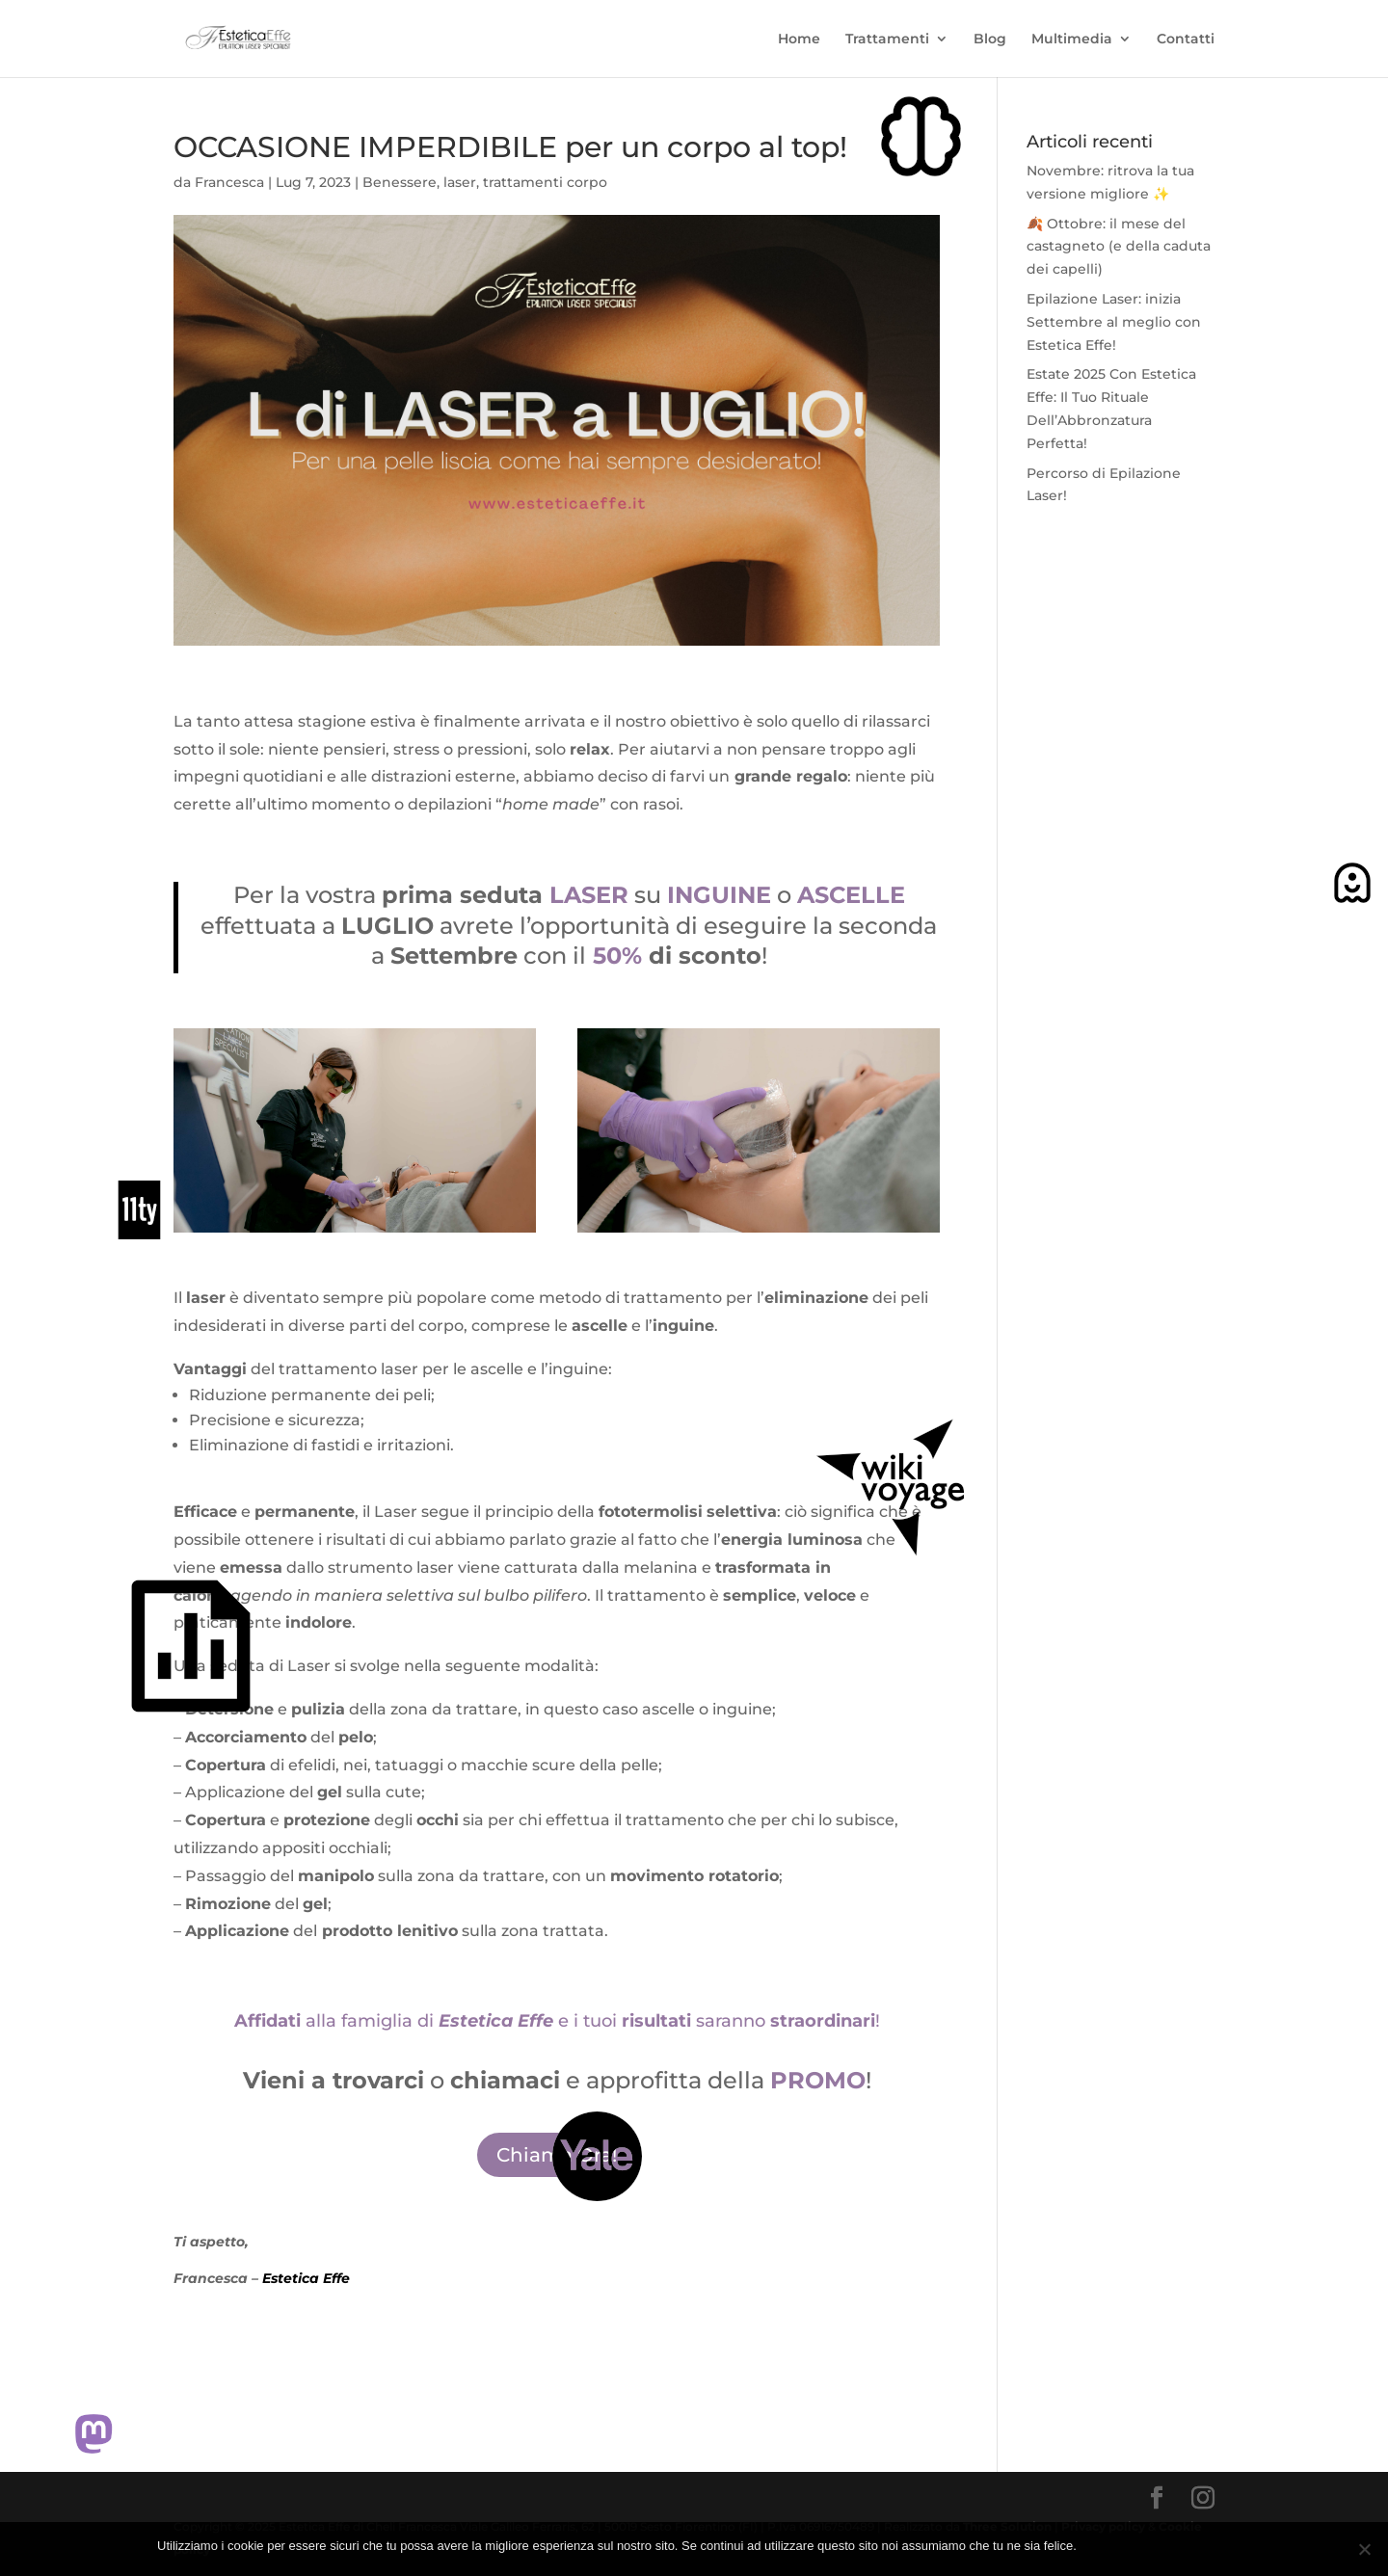 The image size is (1388, 2576). What do you see at coordinates (1352, 883) in the screenshot?
I see `fun ghost avatar or profile icon` at bounding box center [1352, 883].